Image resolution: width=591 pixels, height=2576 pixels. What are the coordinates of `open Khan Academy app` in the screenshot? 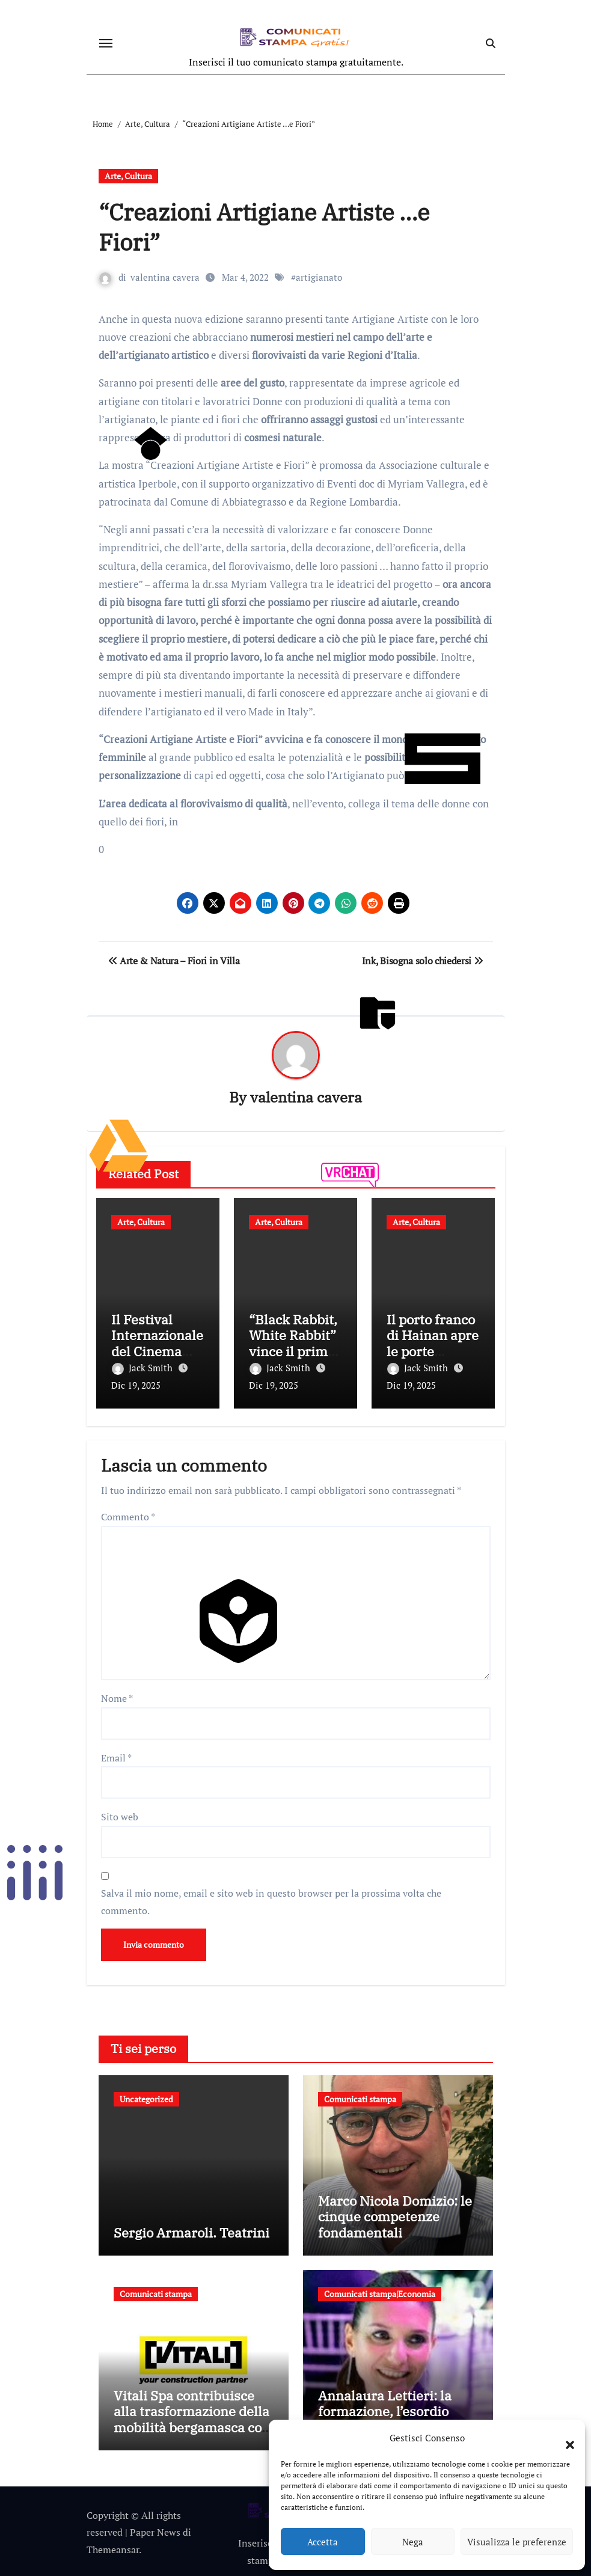 It's located at (238, 1621).